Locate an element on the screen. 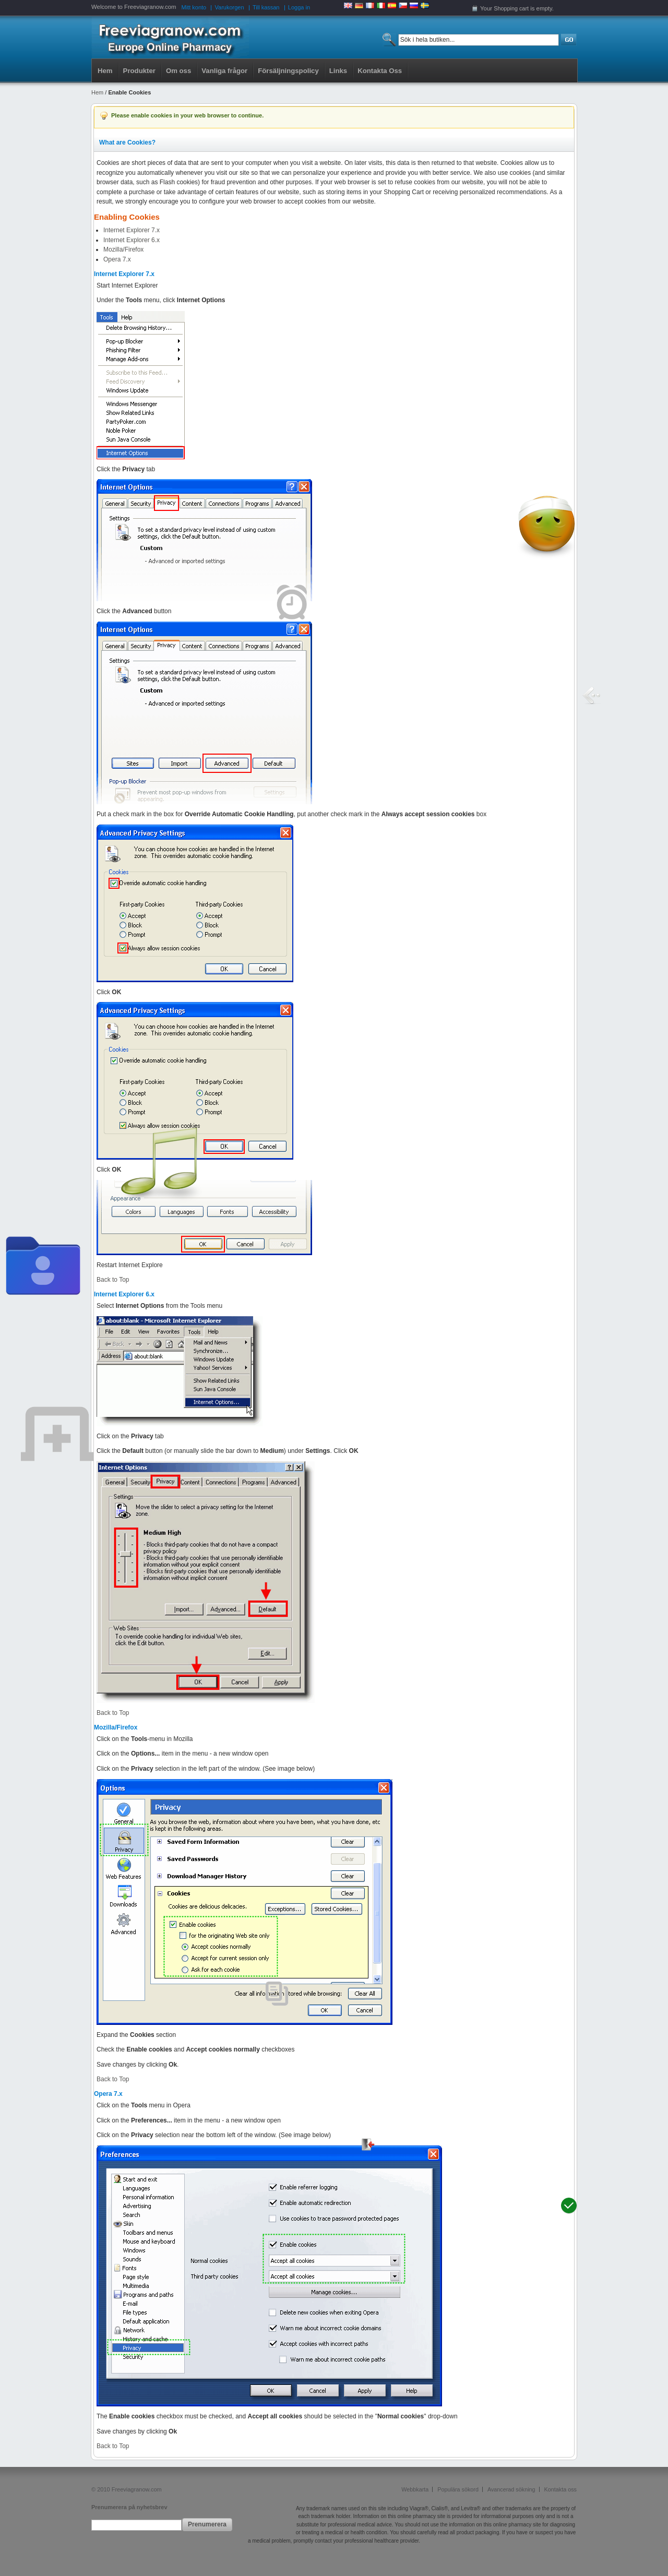 Image resolution: width=668 pixels, height=2576 pixels. indicates an audio file type is located at coordinates (159, 1162).